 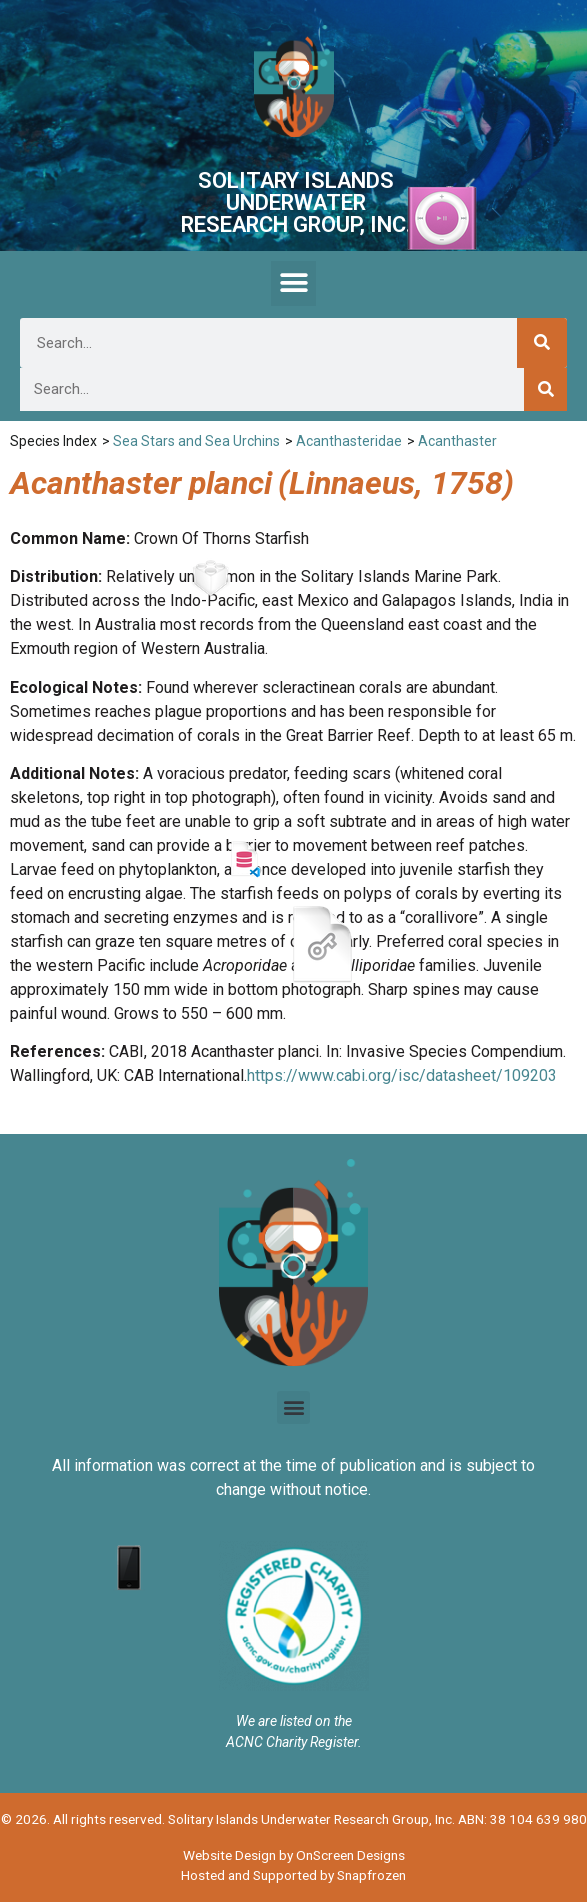 What do you see at coordinates (442, 218) in the screenshot?
I see `iPod shuffle device connected` at bounding box center [442, 218].